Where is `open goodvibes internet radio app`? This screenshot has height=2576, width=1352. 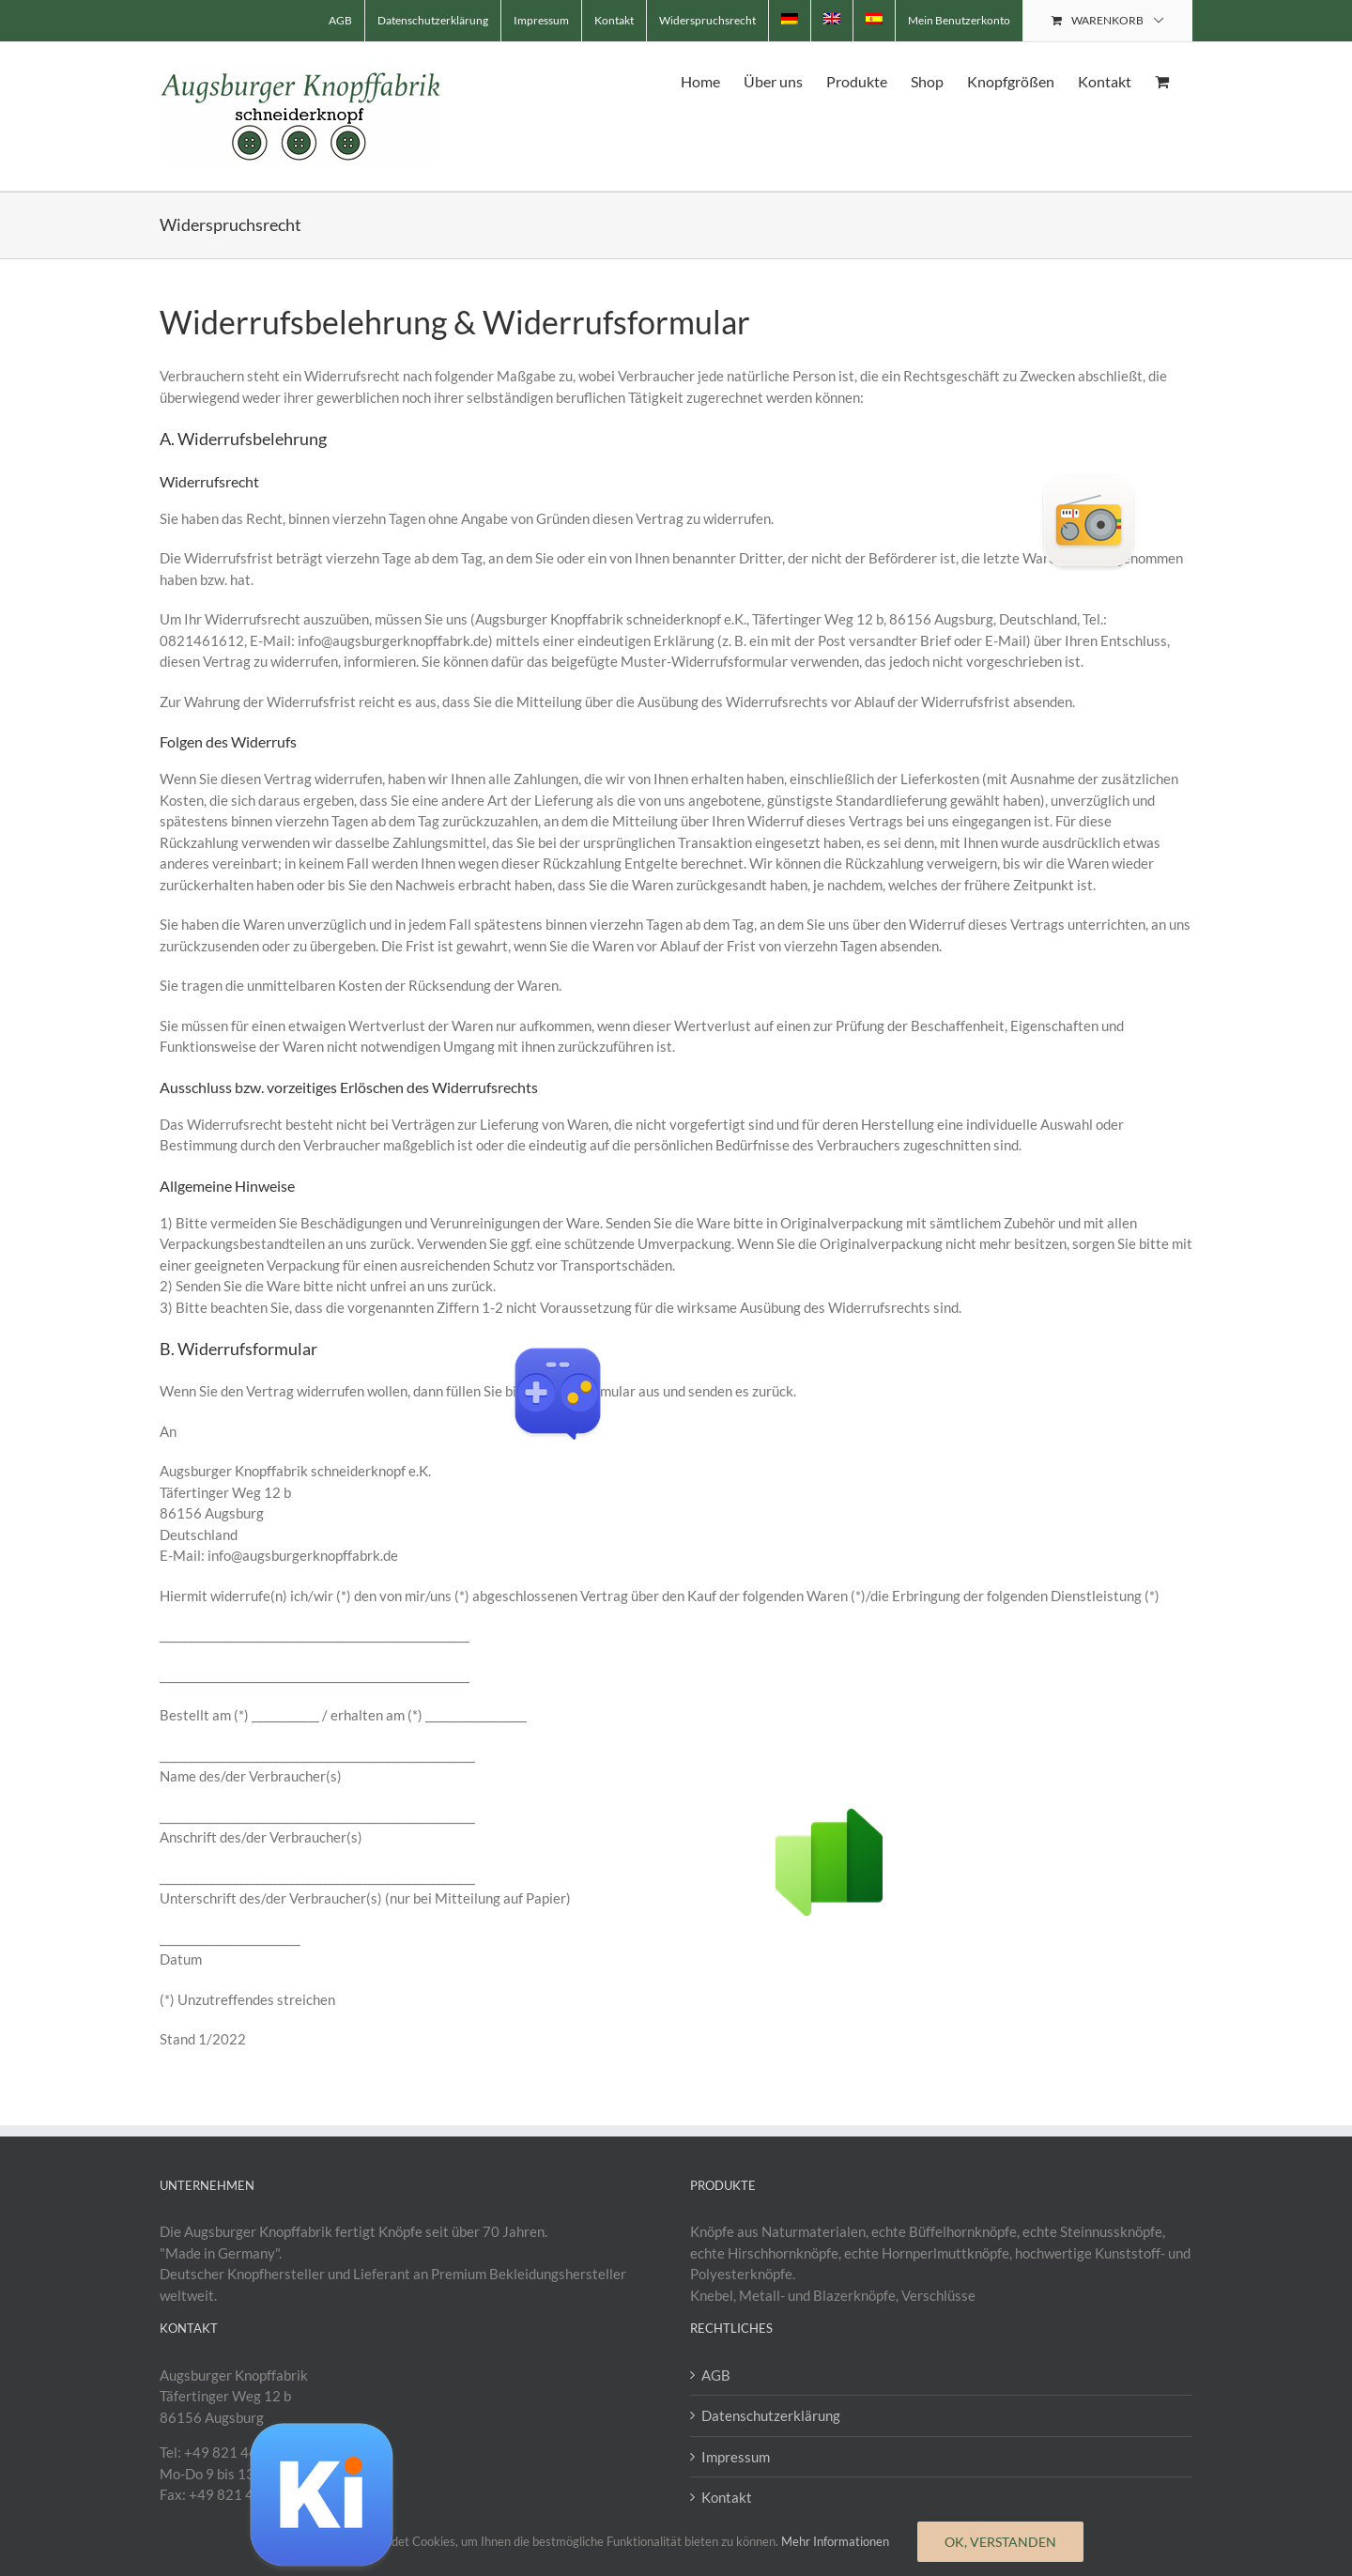
open goodvibes internet radio app is located at coordinates (1088, 520).